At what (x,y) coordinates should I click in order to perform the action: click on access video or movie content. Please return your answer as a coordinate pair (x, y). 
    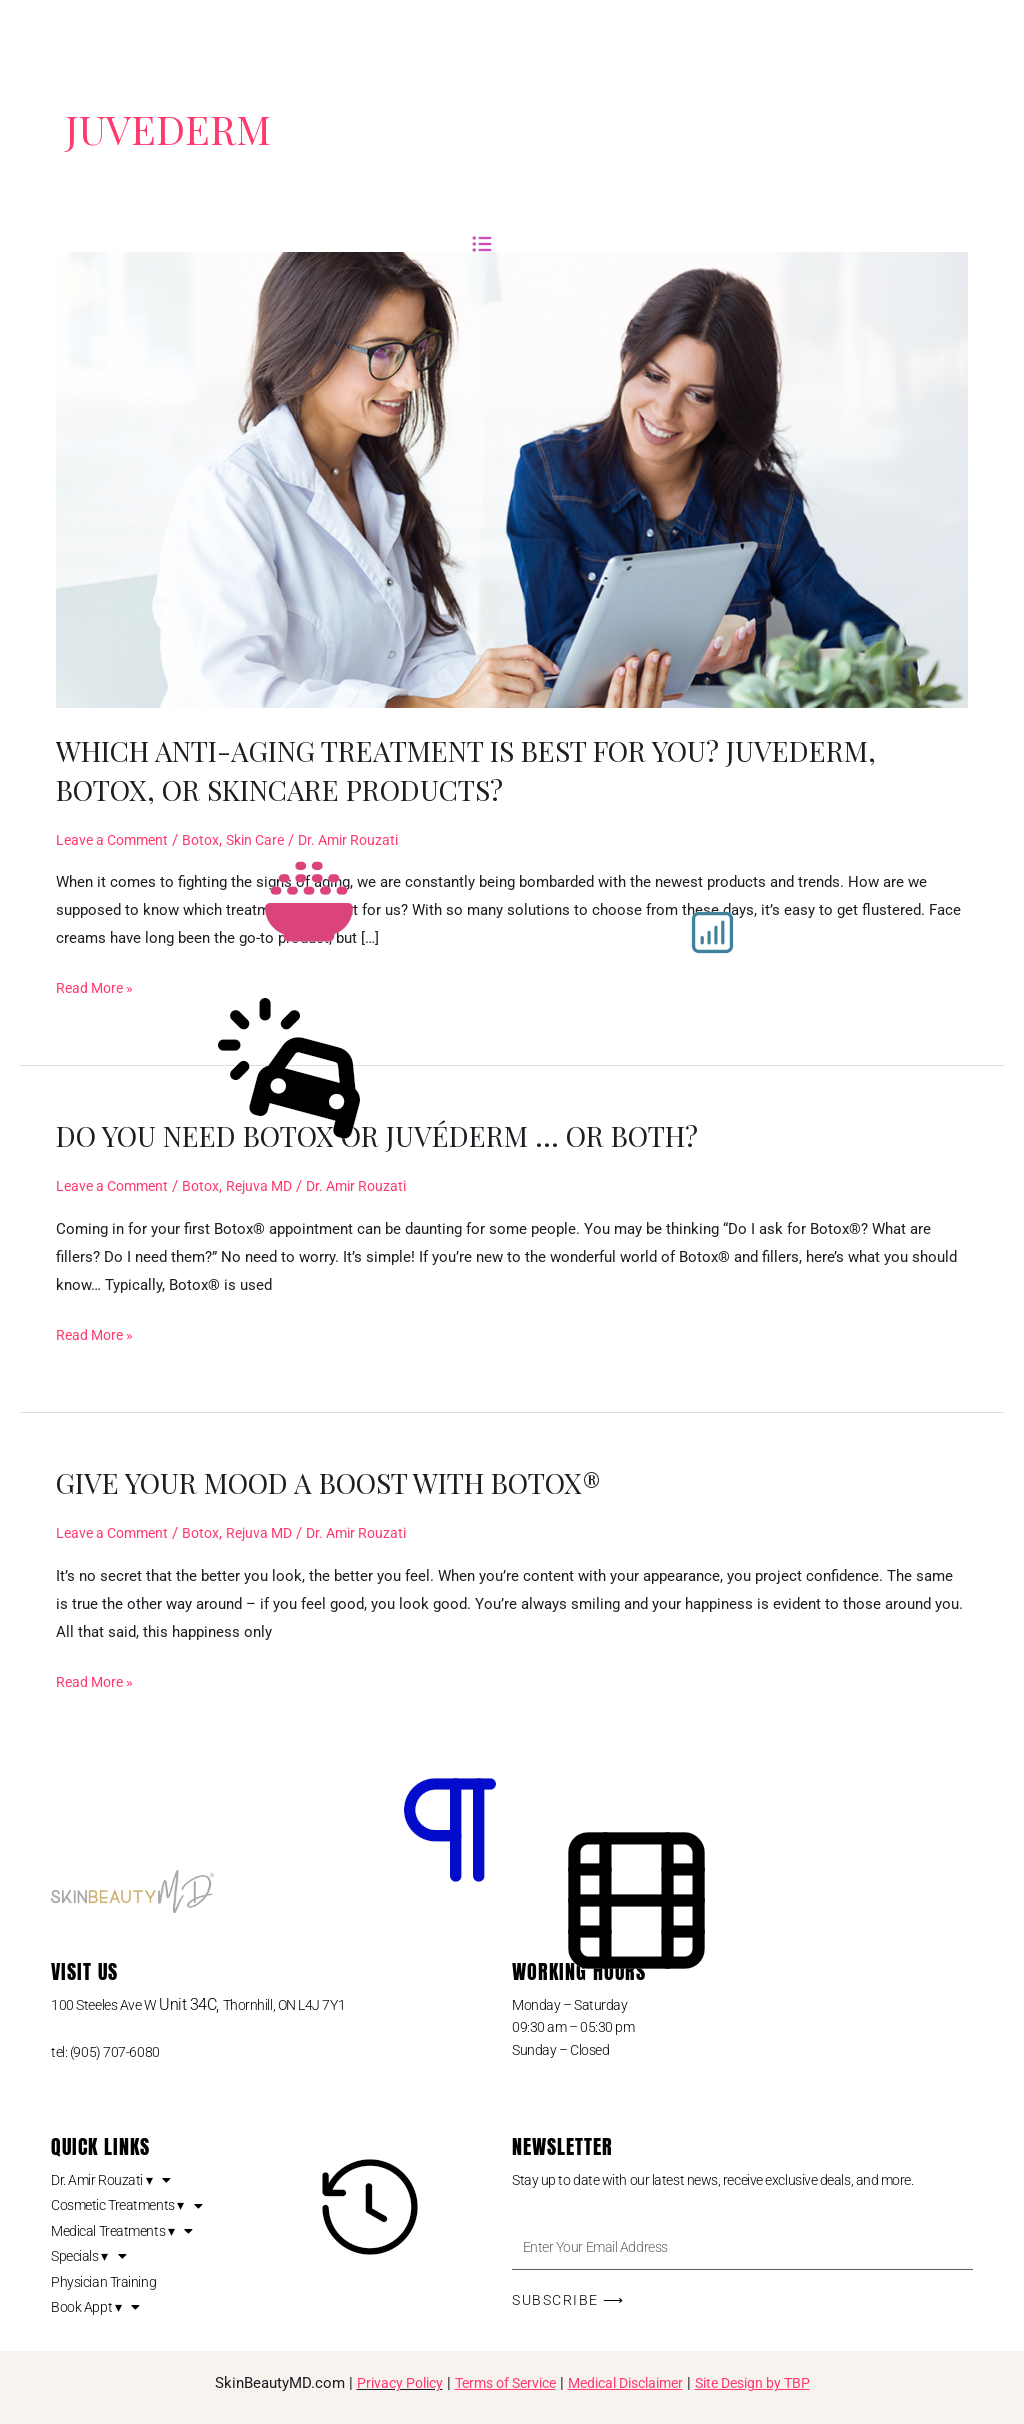
    Looking at the image, I should click on (636, 1900).